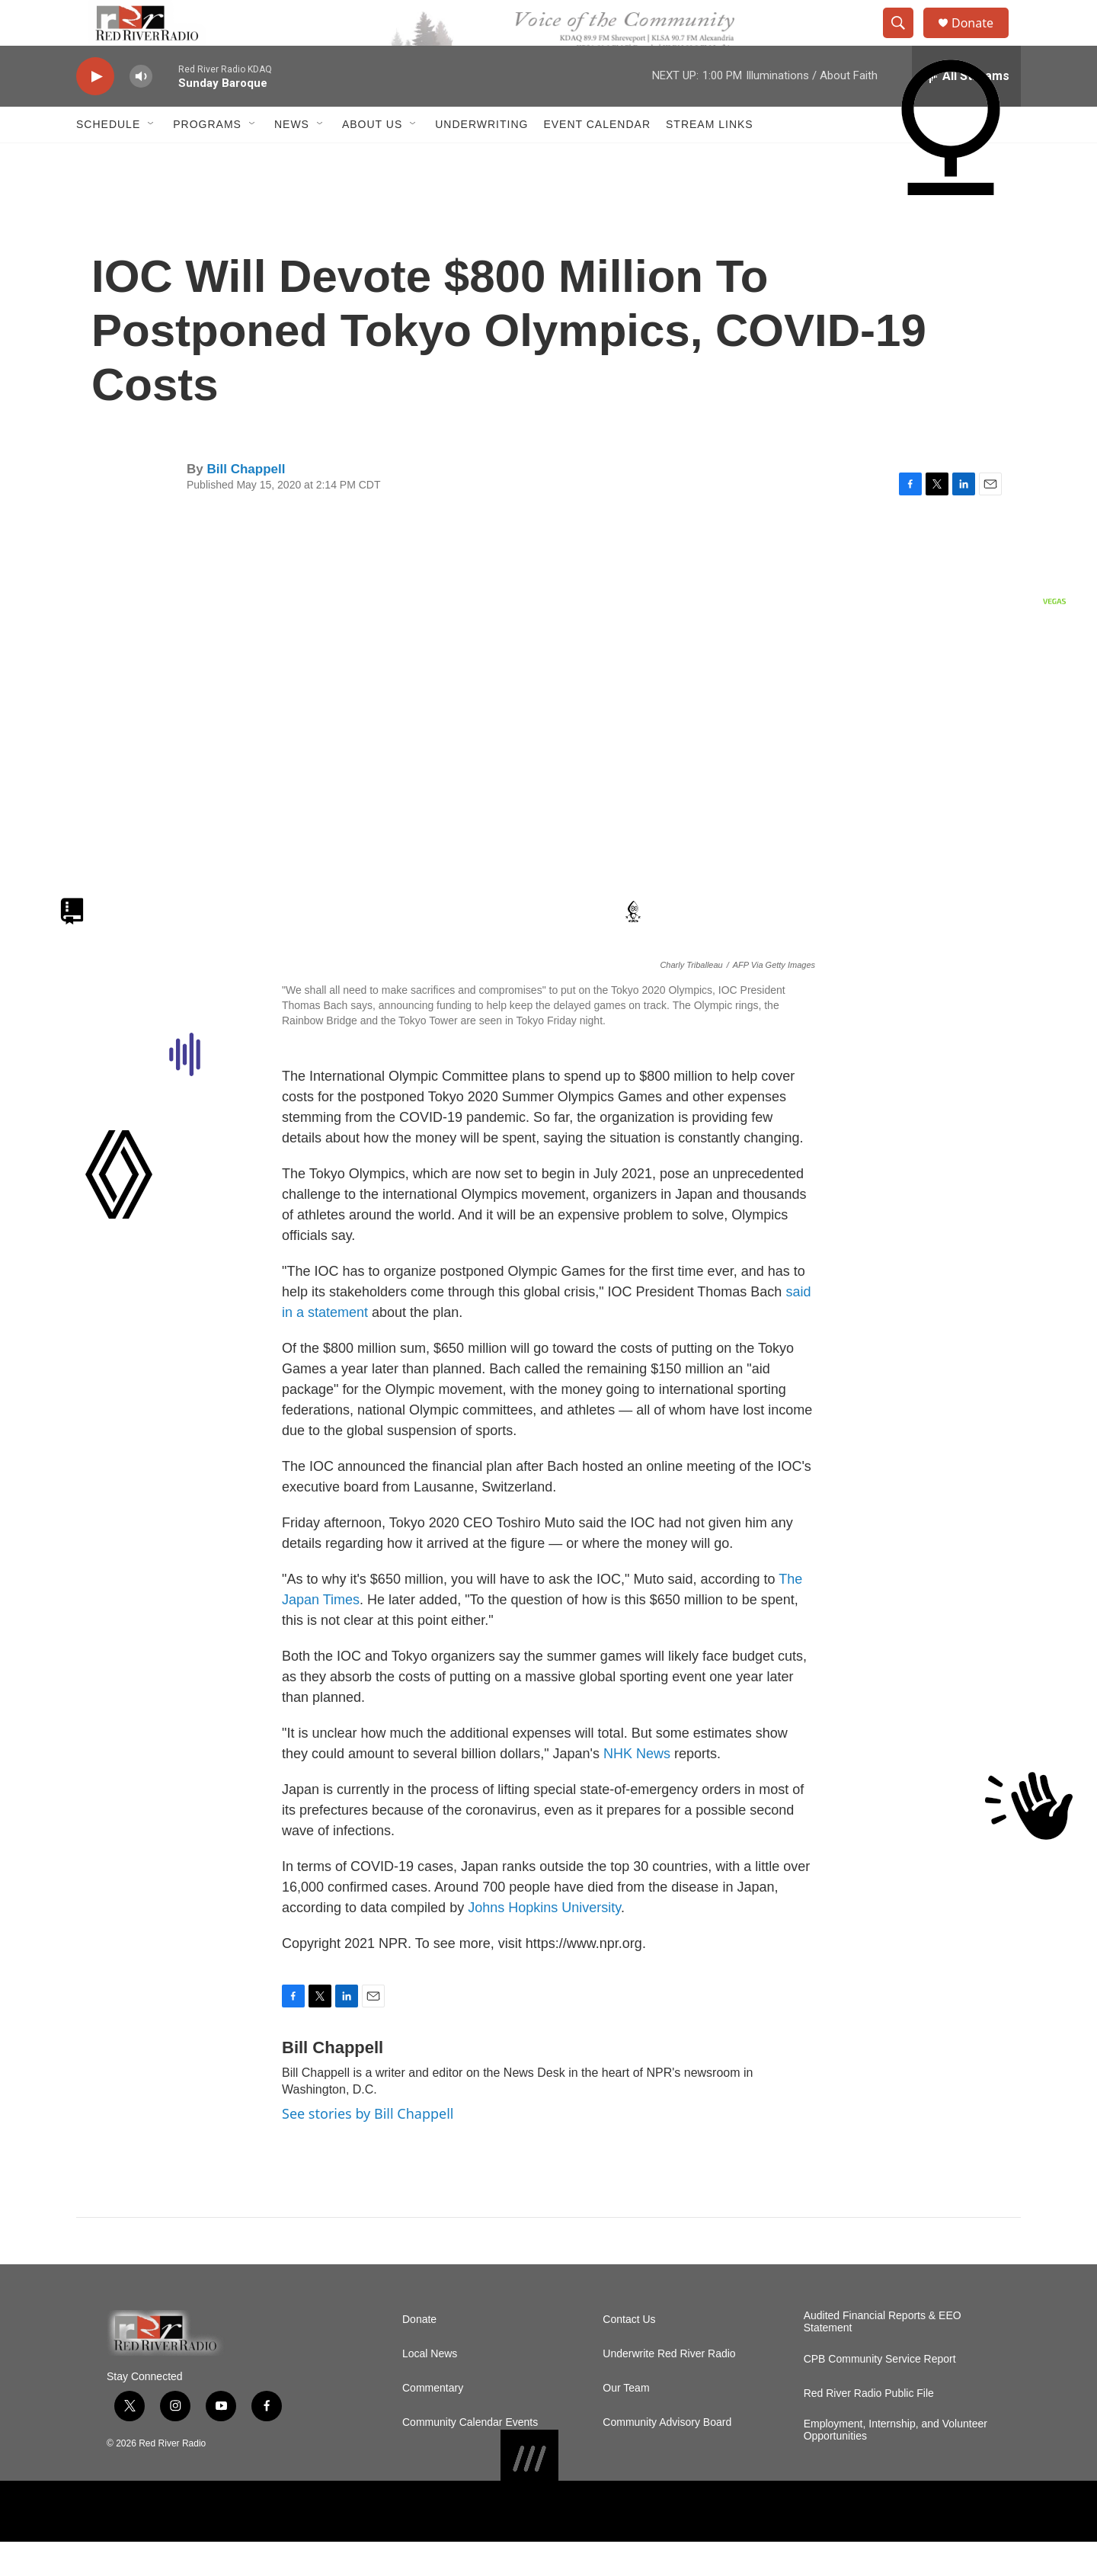 This screenshot has width=1097, height=2576. I want to click on mark a location on the map, so click(951, 121).